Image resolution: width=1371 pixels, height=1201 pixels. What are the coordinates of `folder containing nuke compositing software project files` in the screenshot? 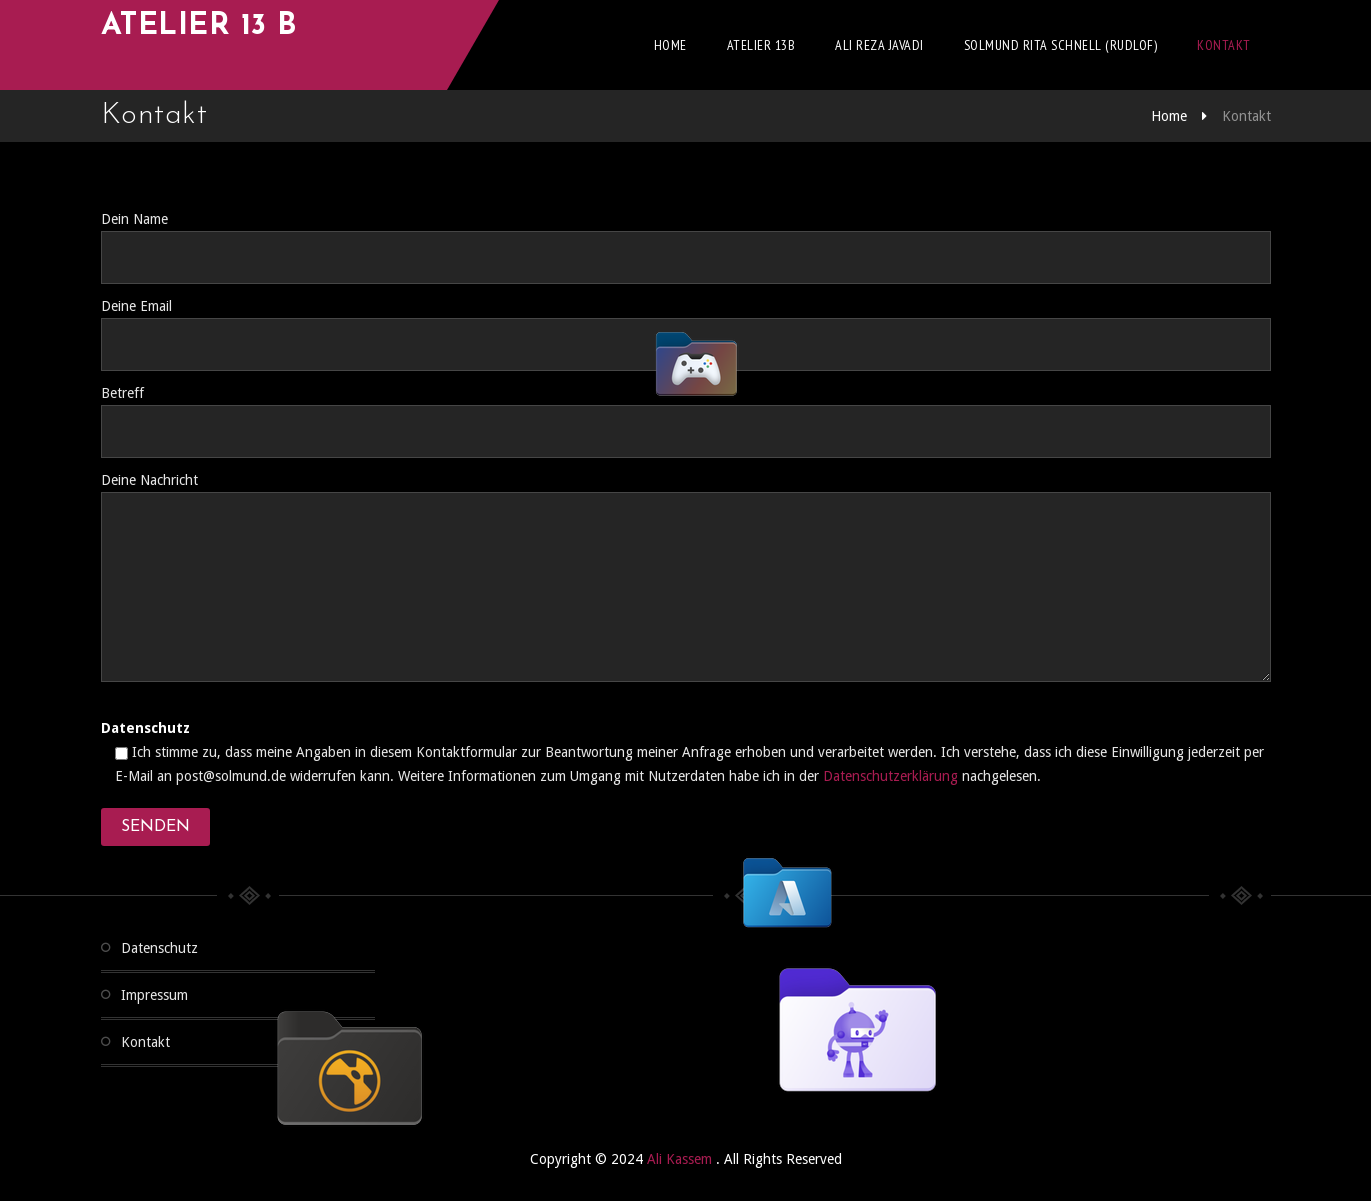 It's located at (349, 1072).